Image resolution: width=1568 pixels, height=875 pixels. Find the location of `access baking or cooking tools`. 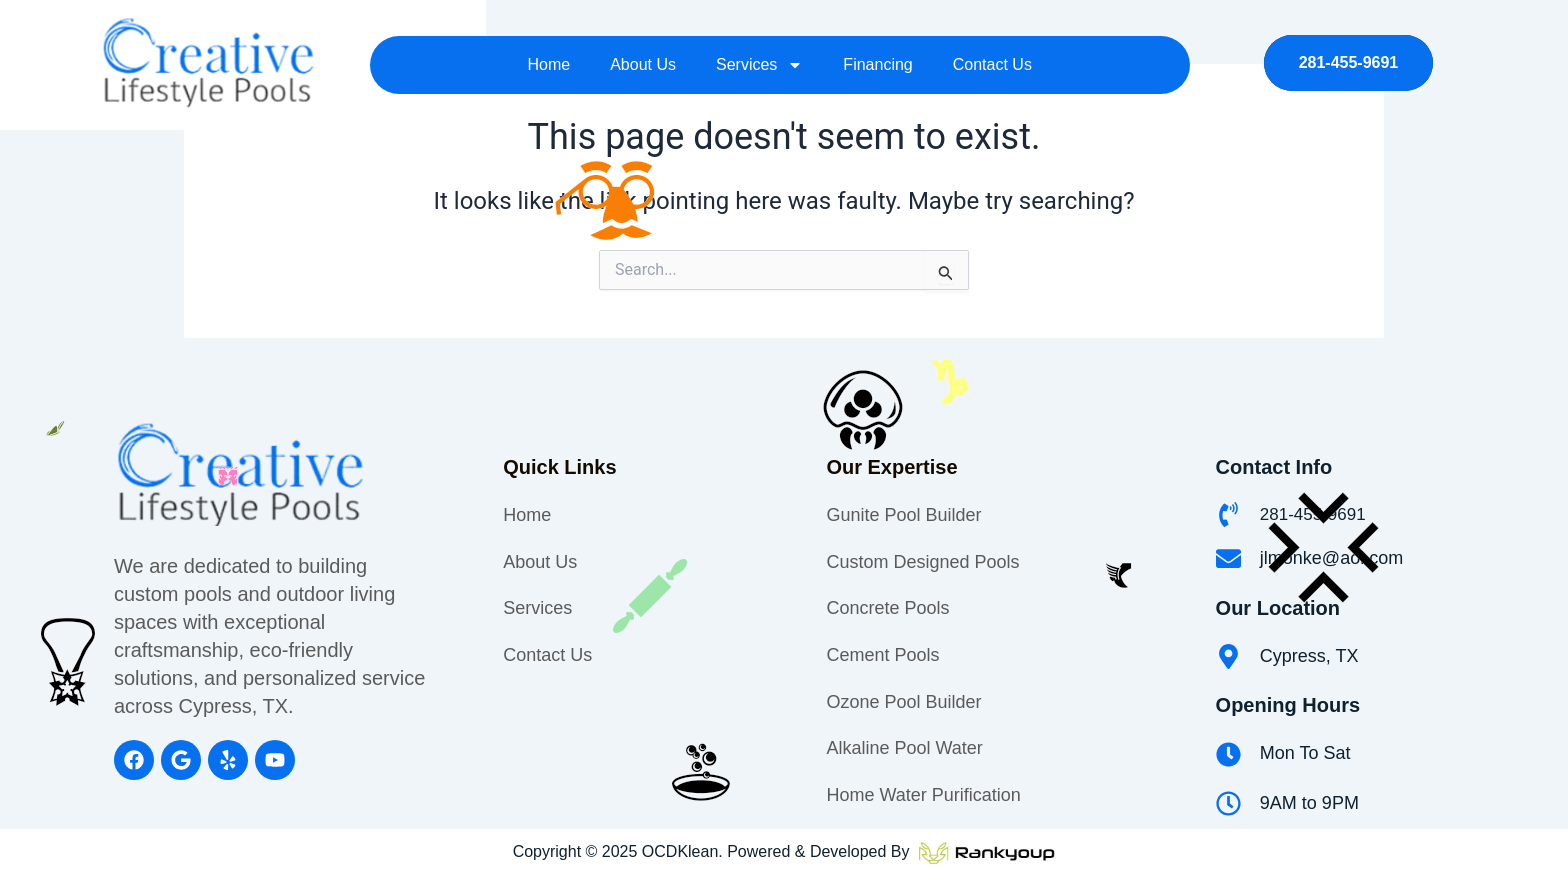

access baking or cooking tools is located at coordinates (650, 596).